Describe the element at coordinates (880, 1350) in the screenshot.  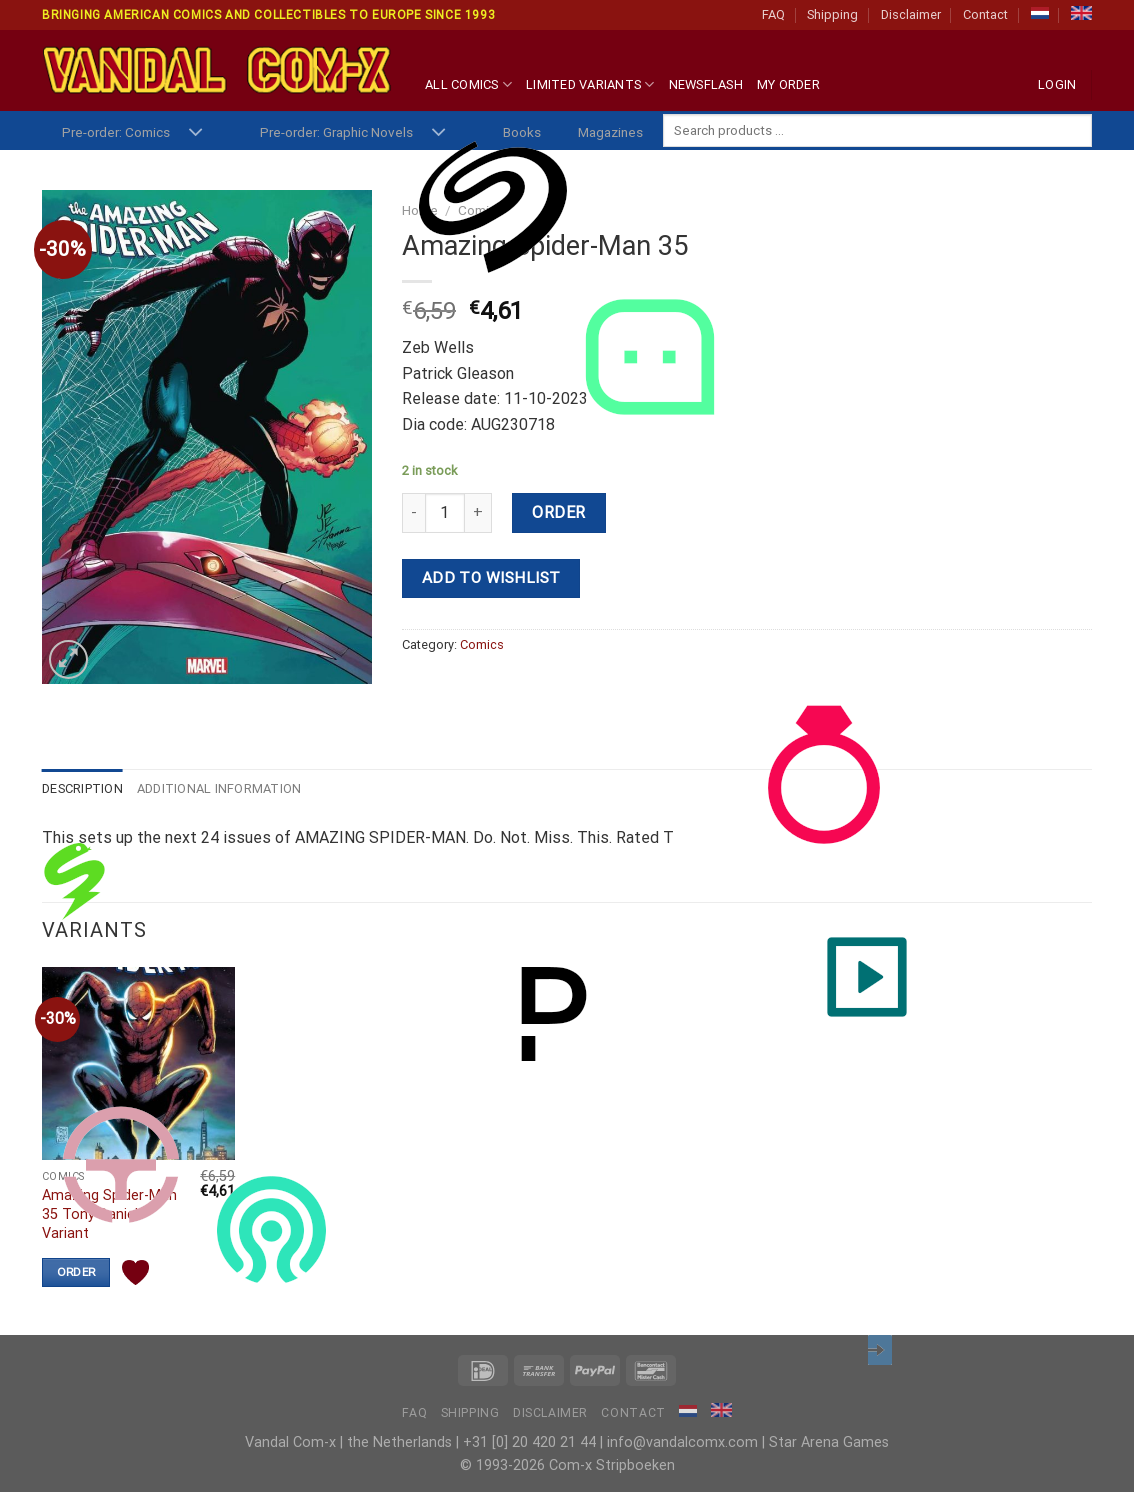
I see `log in to your account` at that location.